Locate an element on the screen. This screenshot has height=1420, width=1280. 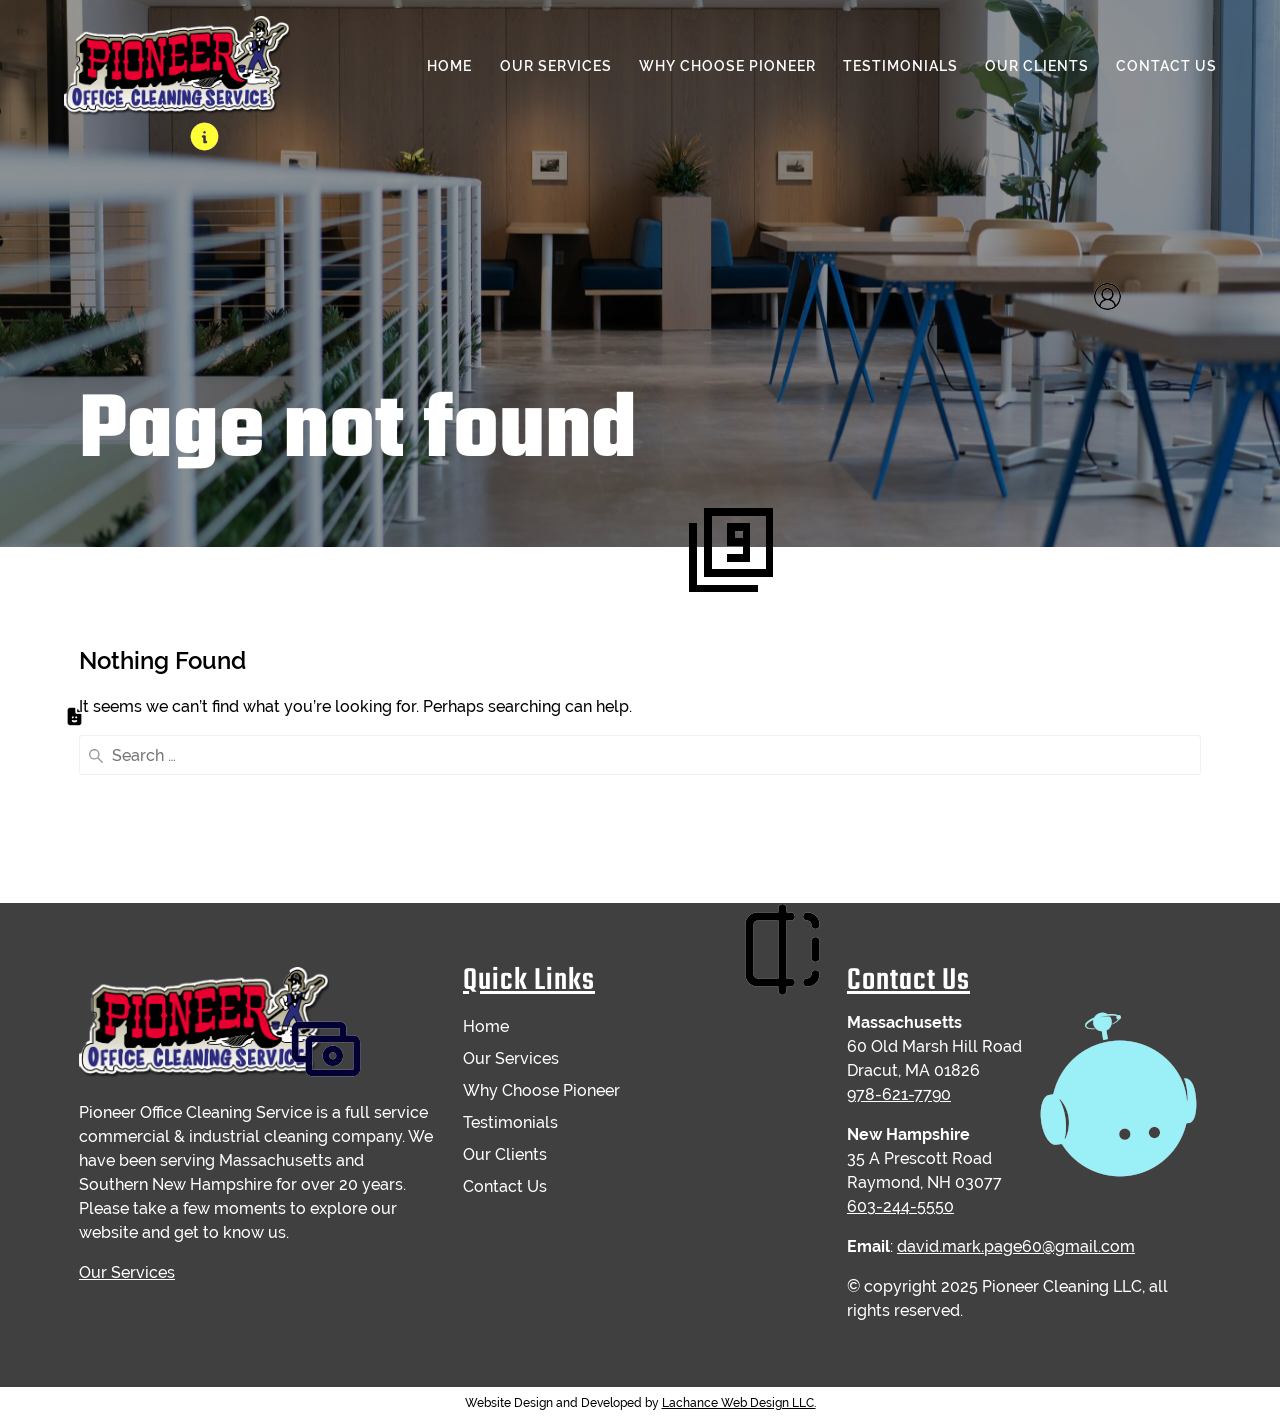
indicates 9 items in a photo filter or layer stack is located at coordinates (731, 550).